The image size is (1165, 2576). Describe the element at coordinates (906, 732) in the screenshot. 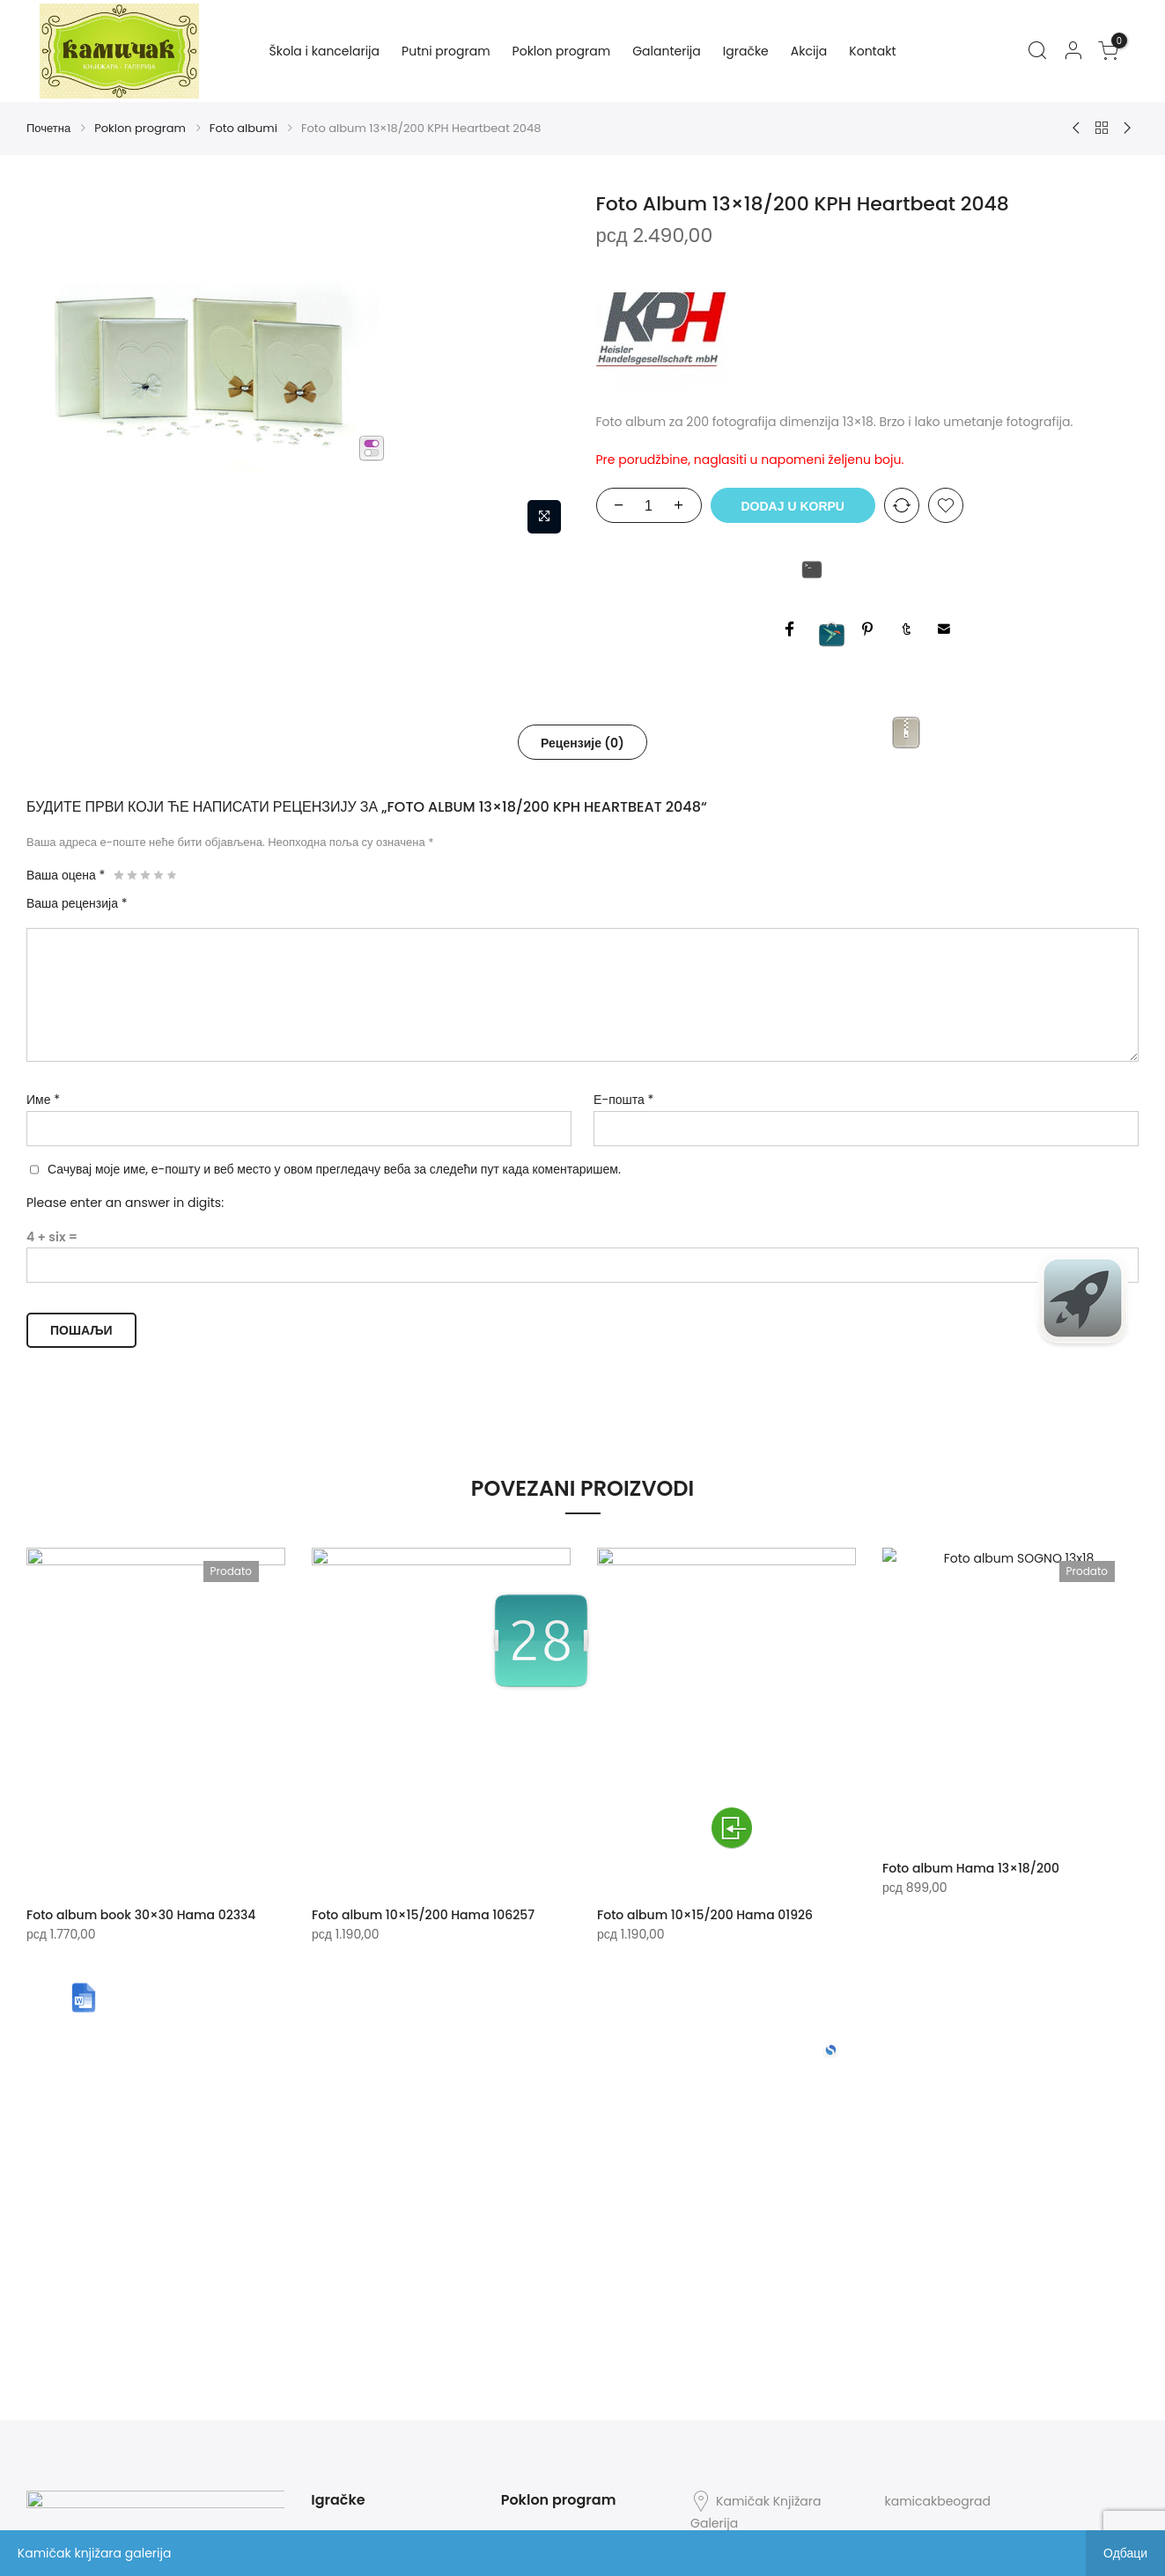

I see `open file roller archive manager` at that location.